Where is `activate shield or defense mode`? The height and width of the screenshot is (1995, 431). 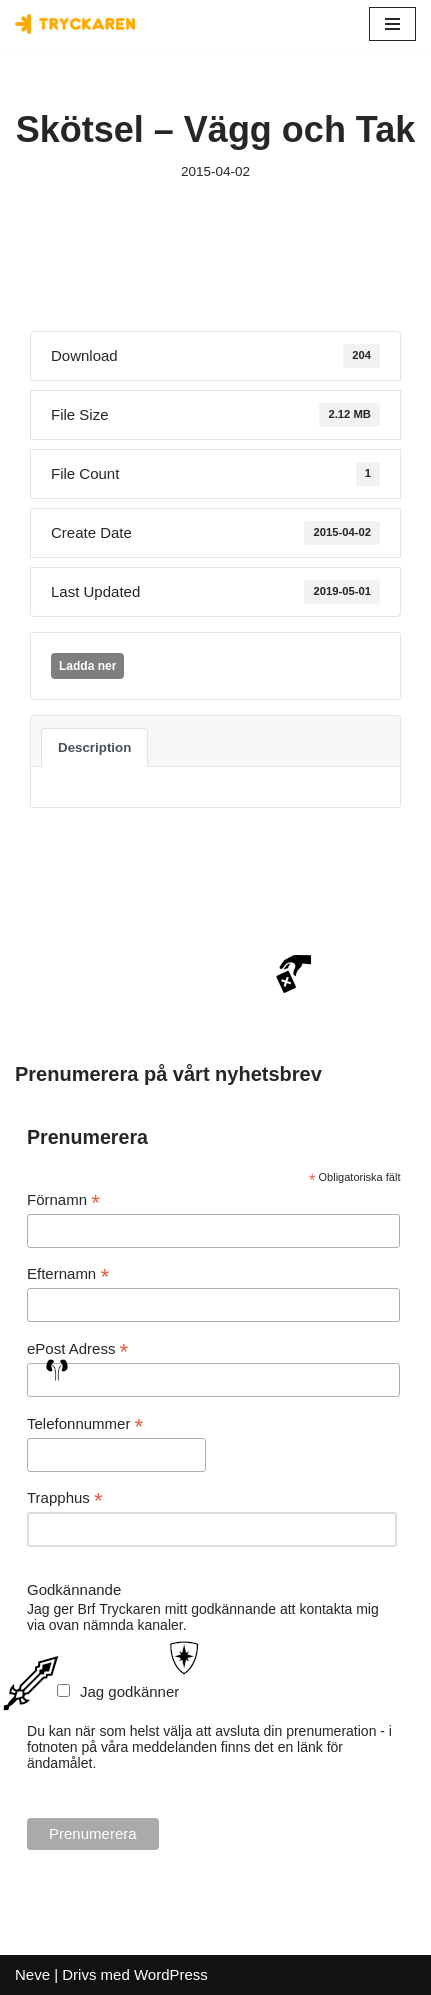 activate shield or defense mode is located at coordinates (184, 1658).